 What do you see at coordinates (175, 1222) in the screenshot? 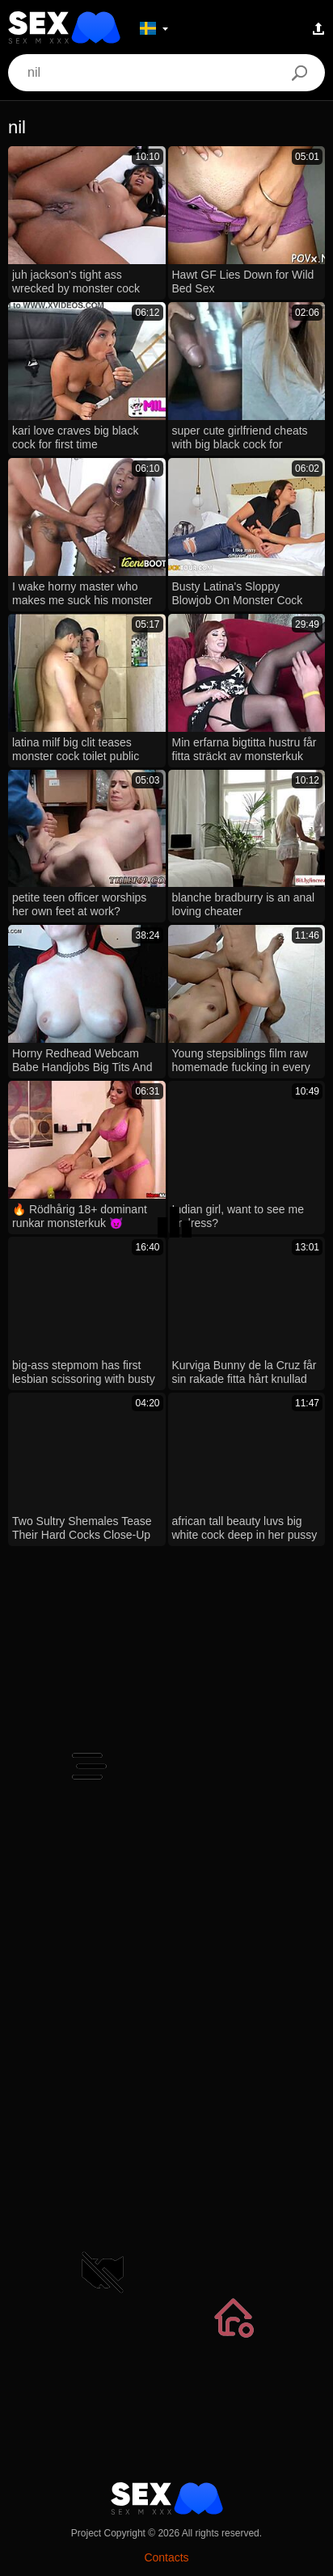
I see `view leaderboard rankings` at bounding box center [175, 1222].